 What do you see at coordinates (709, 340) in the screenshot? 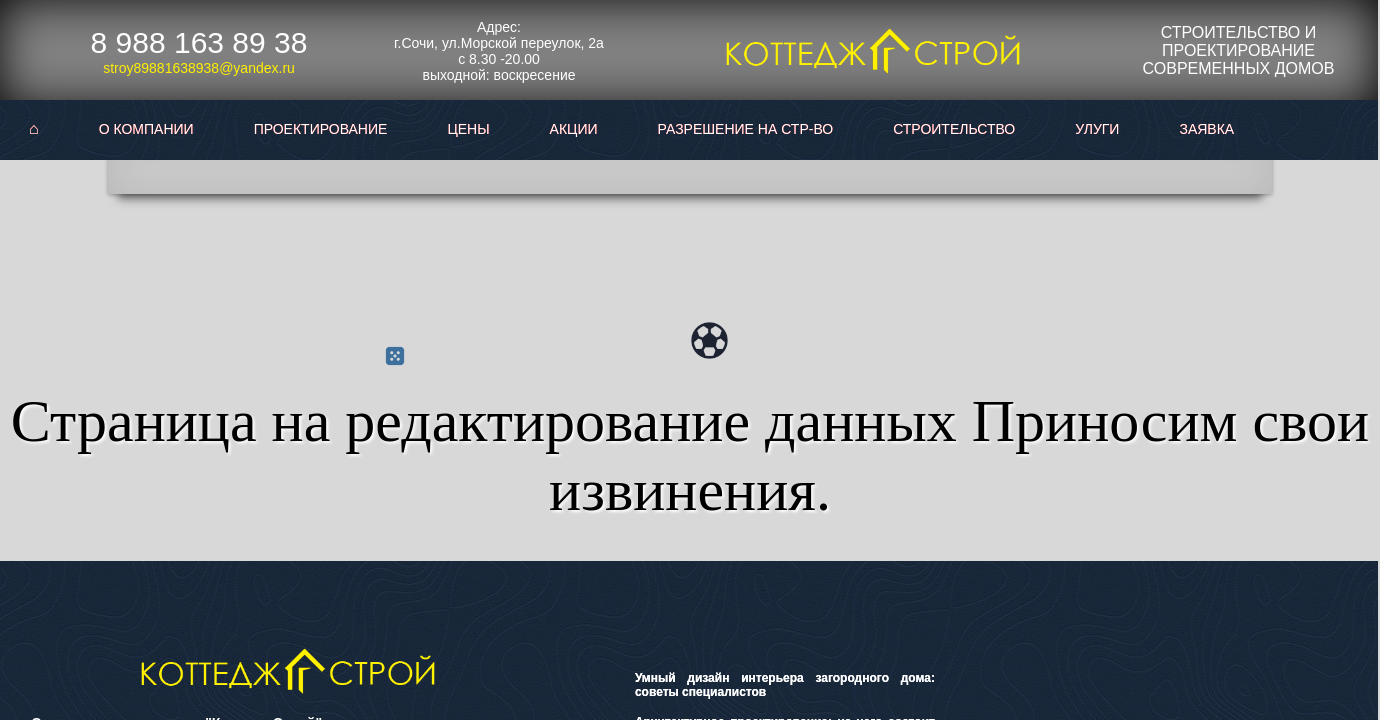
I see `view football or soccer content` at bounding box center [709, 340].